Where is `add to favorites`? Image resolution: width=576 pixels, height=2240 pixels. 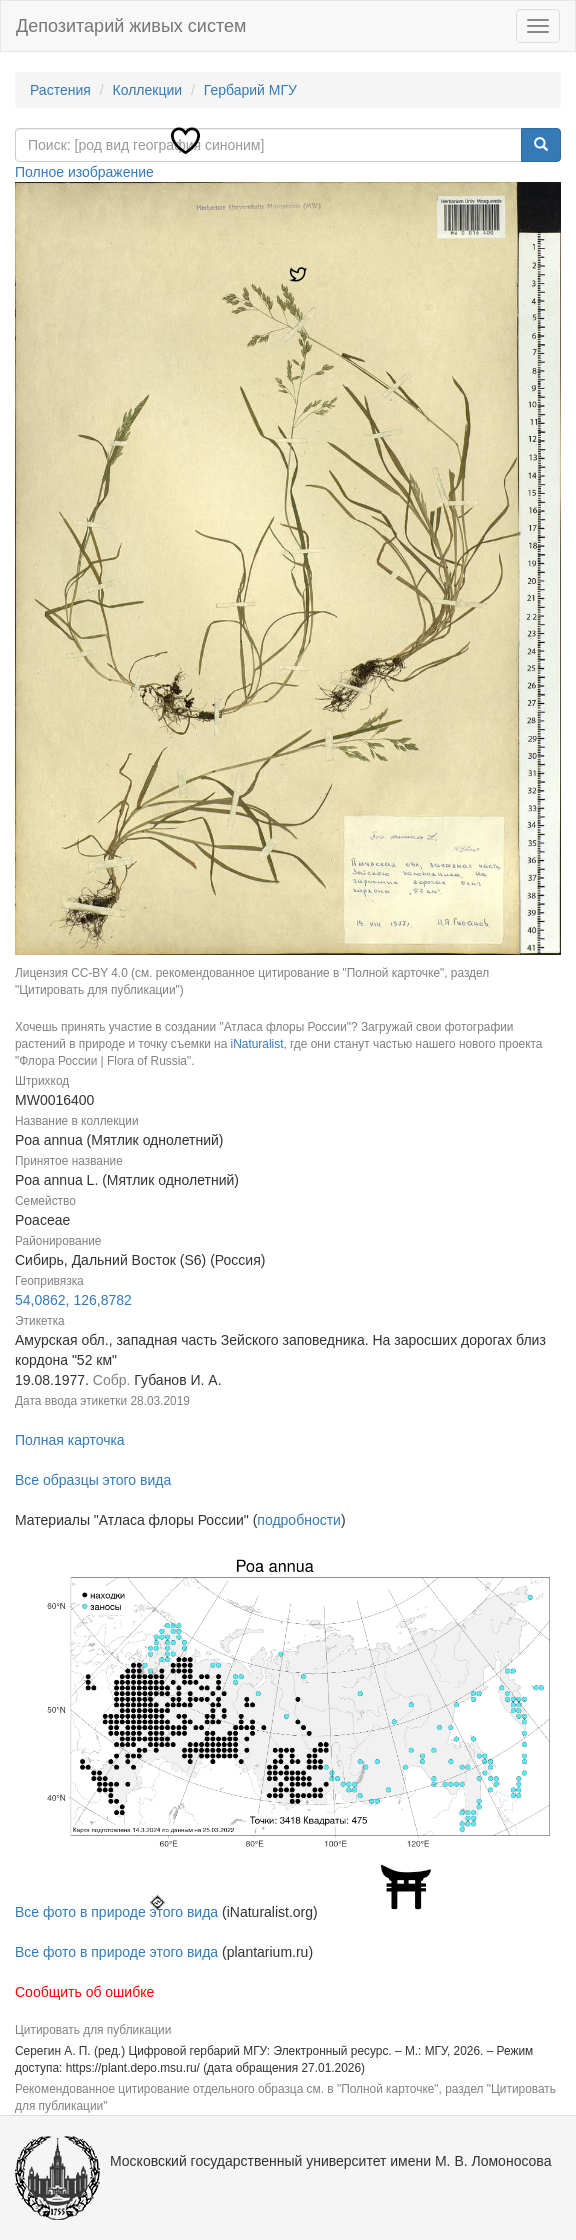
add to favorites is located at coordinates (185, 140).